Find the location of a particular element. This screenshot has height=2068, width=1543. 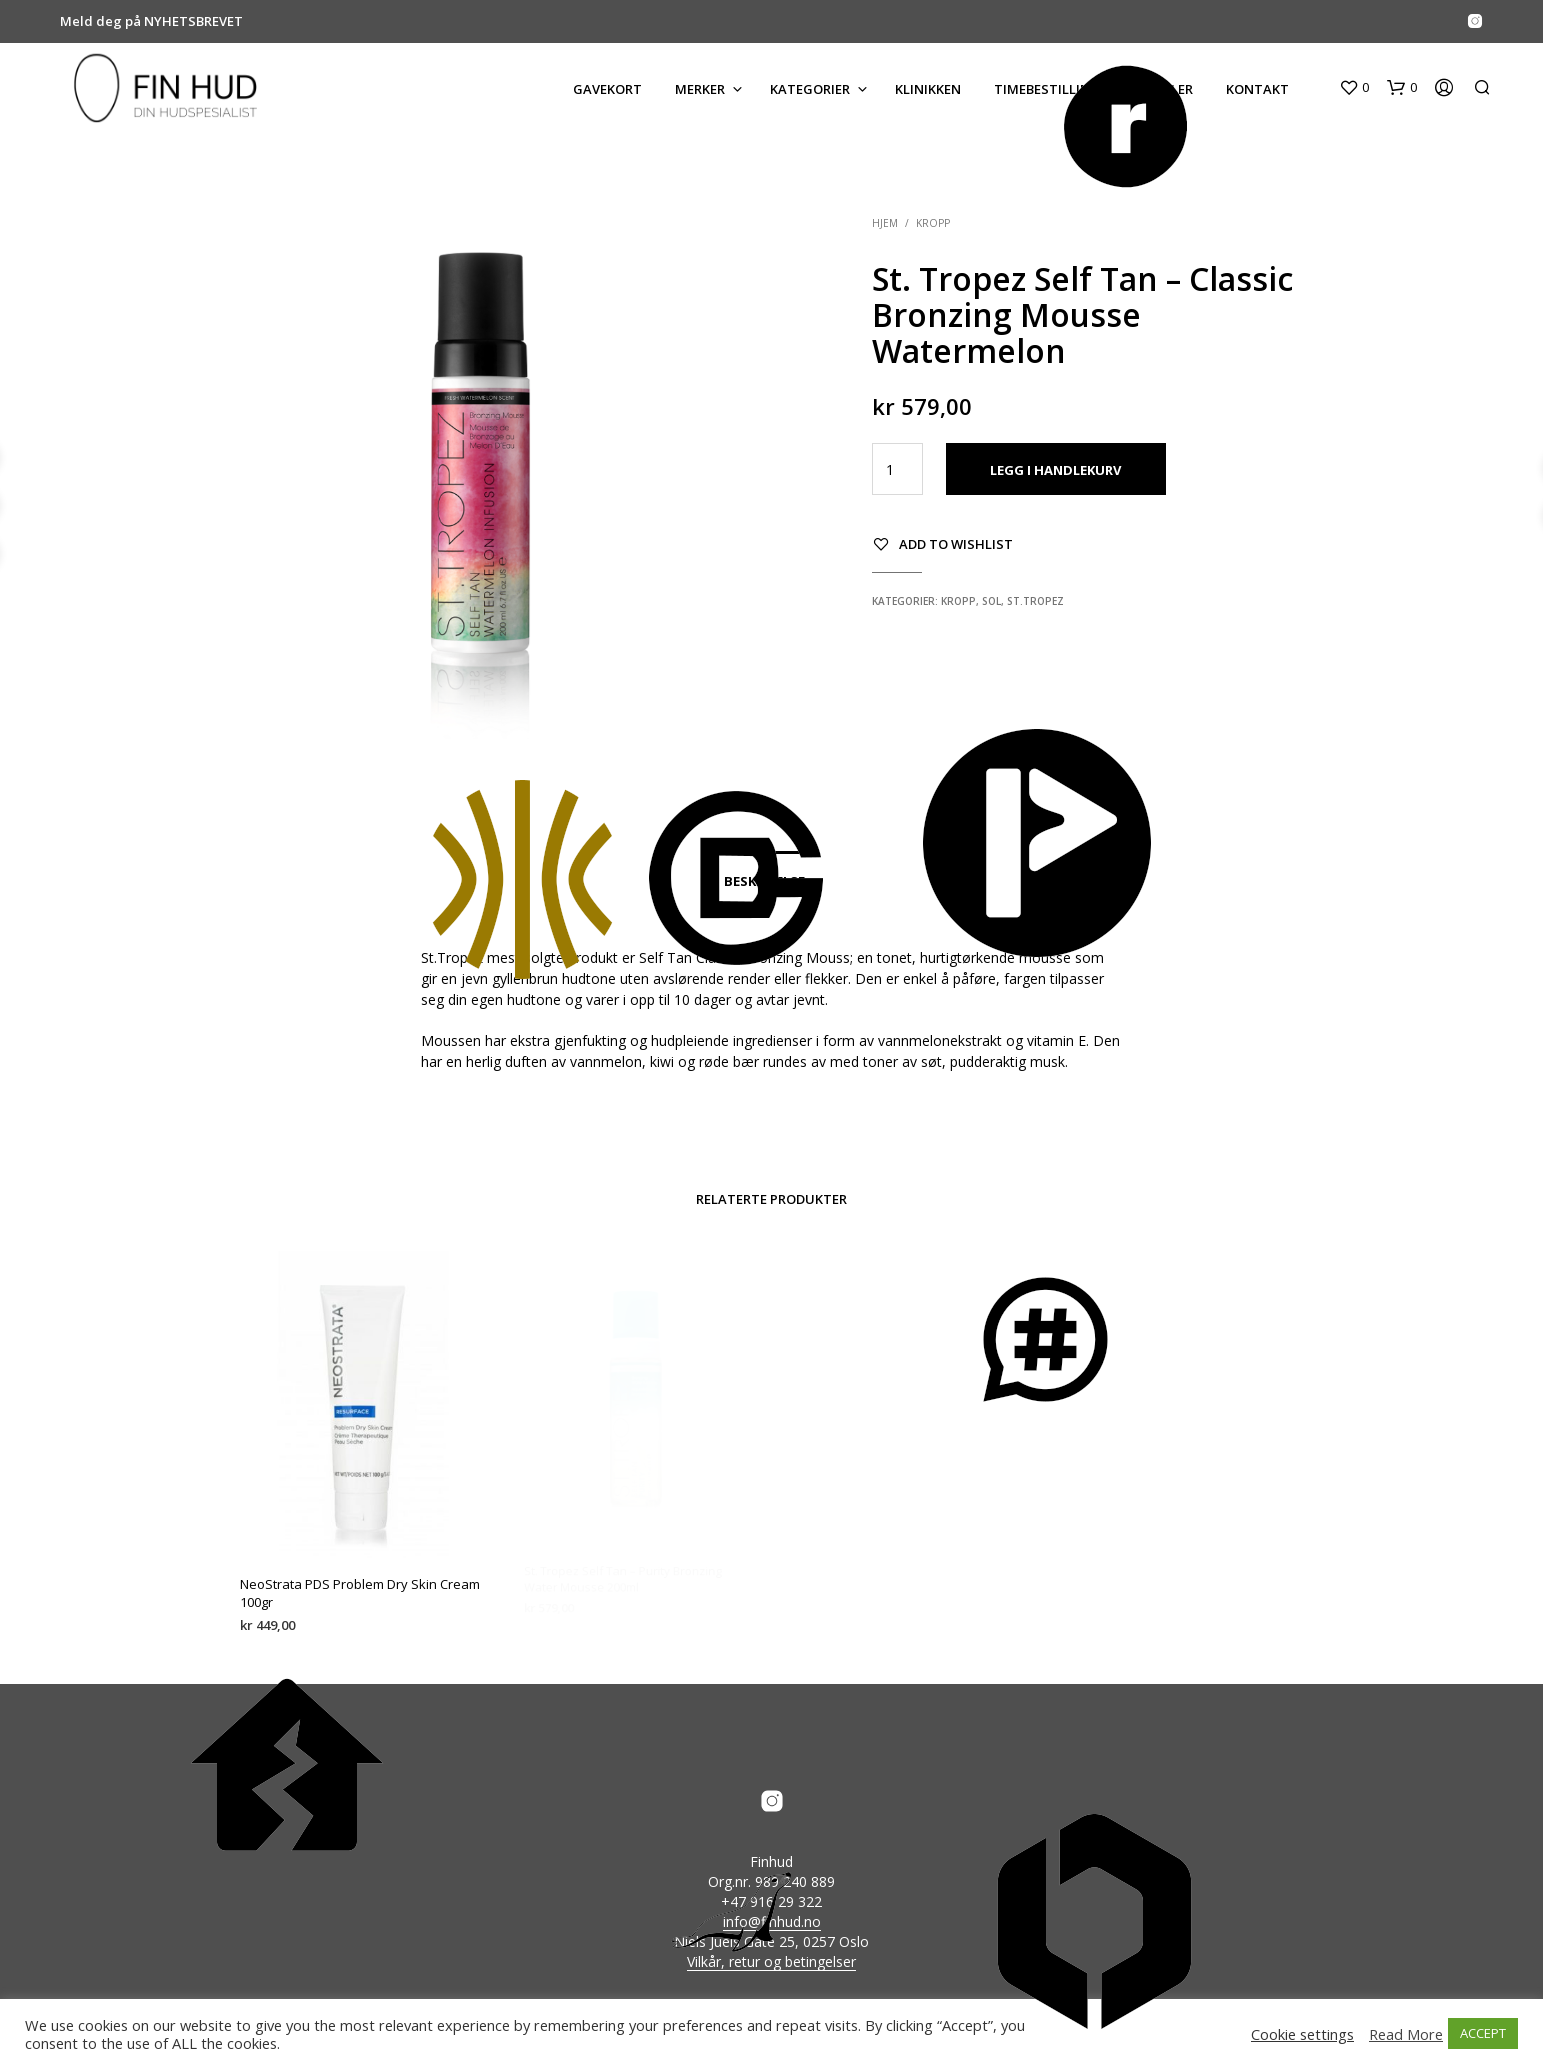

open the Beijing Subway app is located at coordinates (736, 878).